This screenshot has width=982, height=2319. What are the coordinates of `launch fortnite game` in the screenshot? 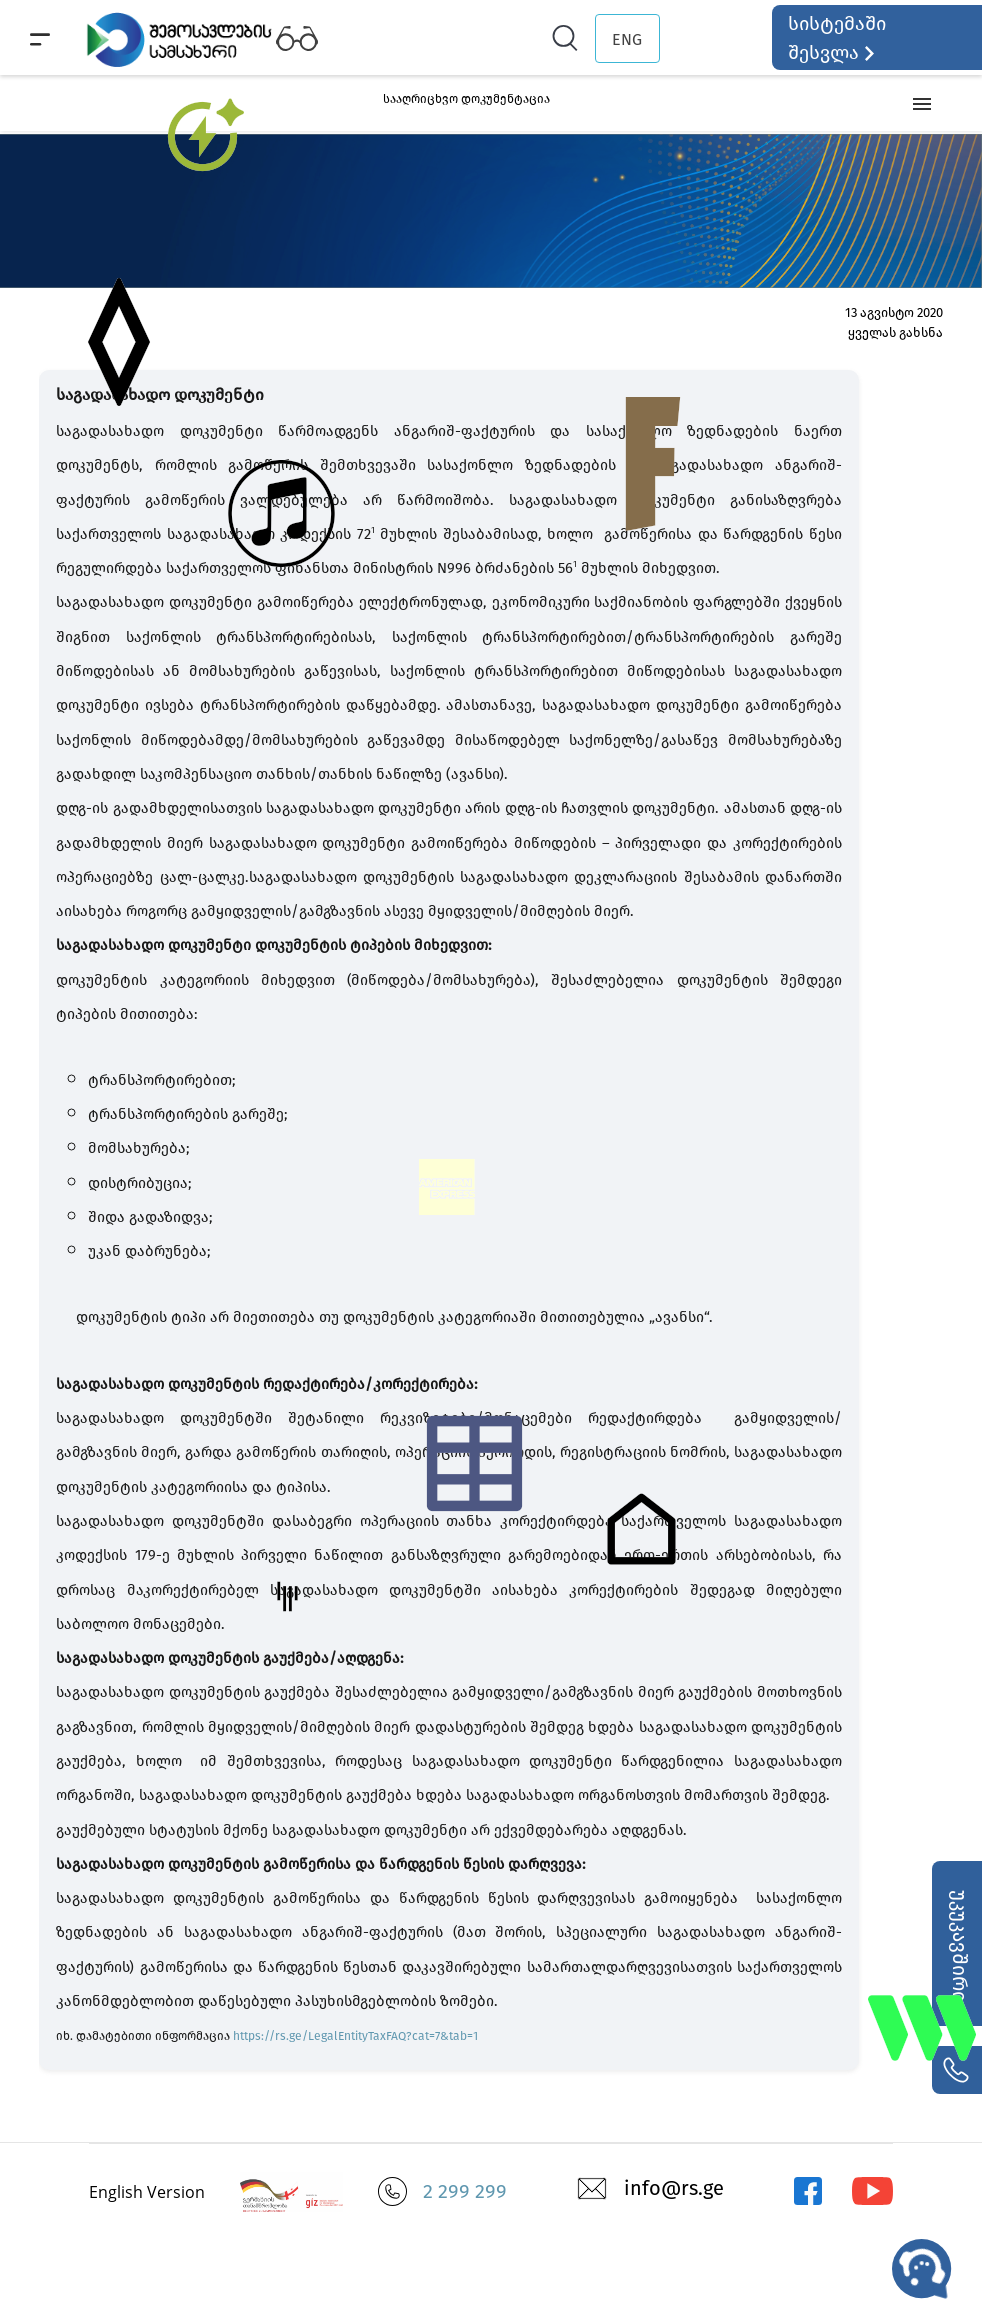 It's located at (653, 464).